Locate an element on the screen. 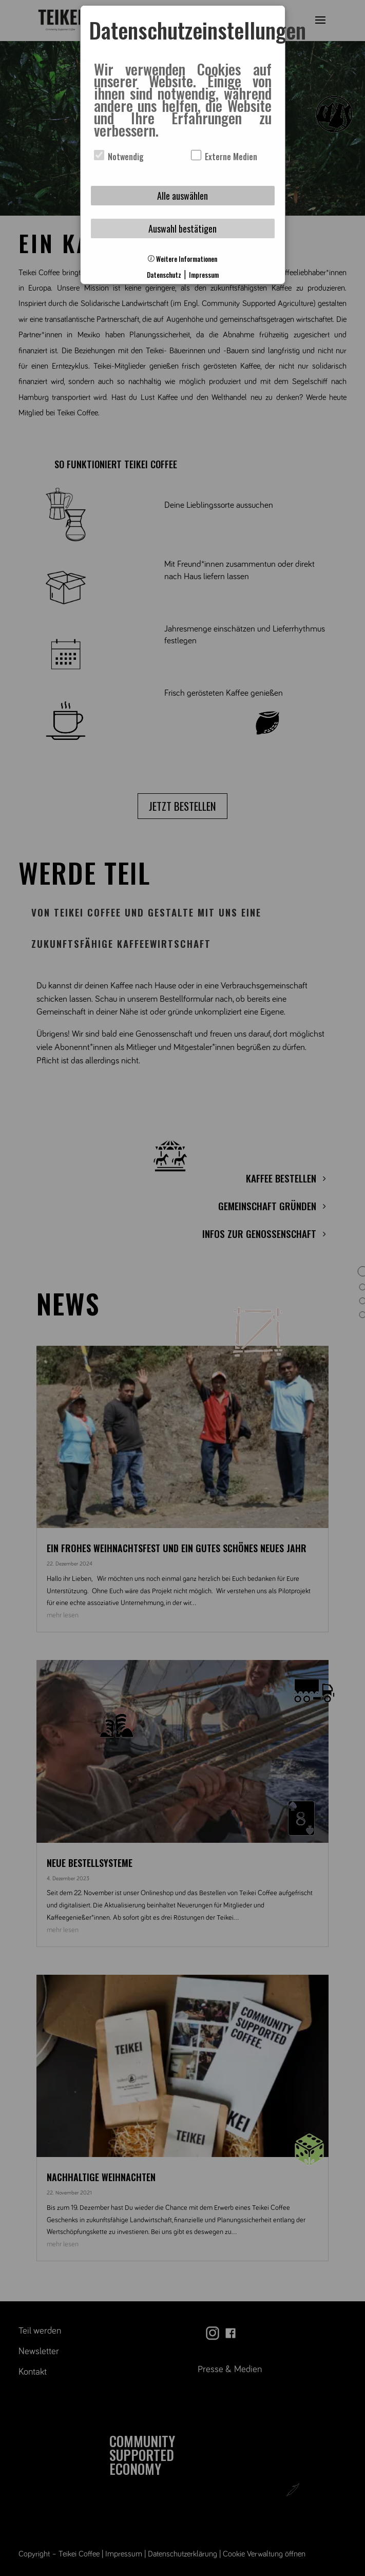 The image size is (365, 2576). select glaive weapon in game inventory is located at coordinates (293, 2490).